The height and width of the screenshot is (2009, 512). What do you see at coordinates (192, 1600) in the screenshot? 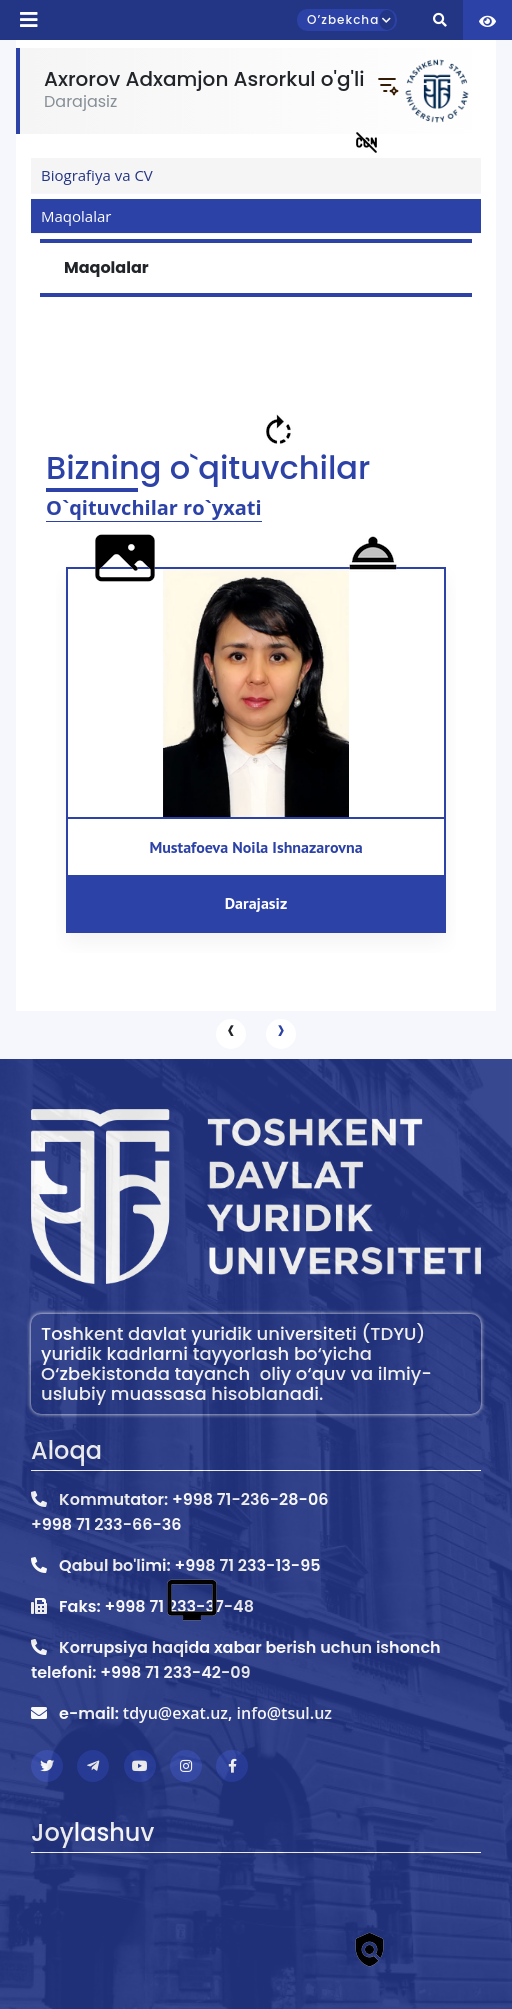
I see `access personal video or media content` at bounding box center [192, 1600].